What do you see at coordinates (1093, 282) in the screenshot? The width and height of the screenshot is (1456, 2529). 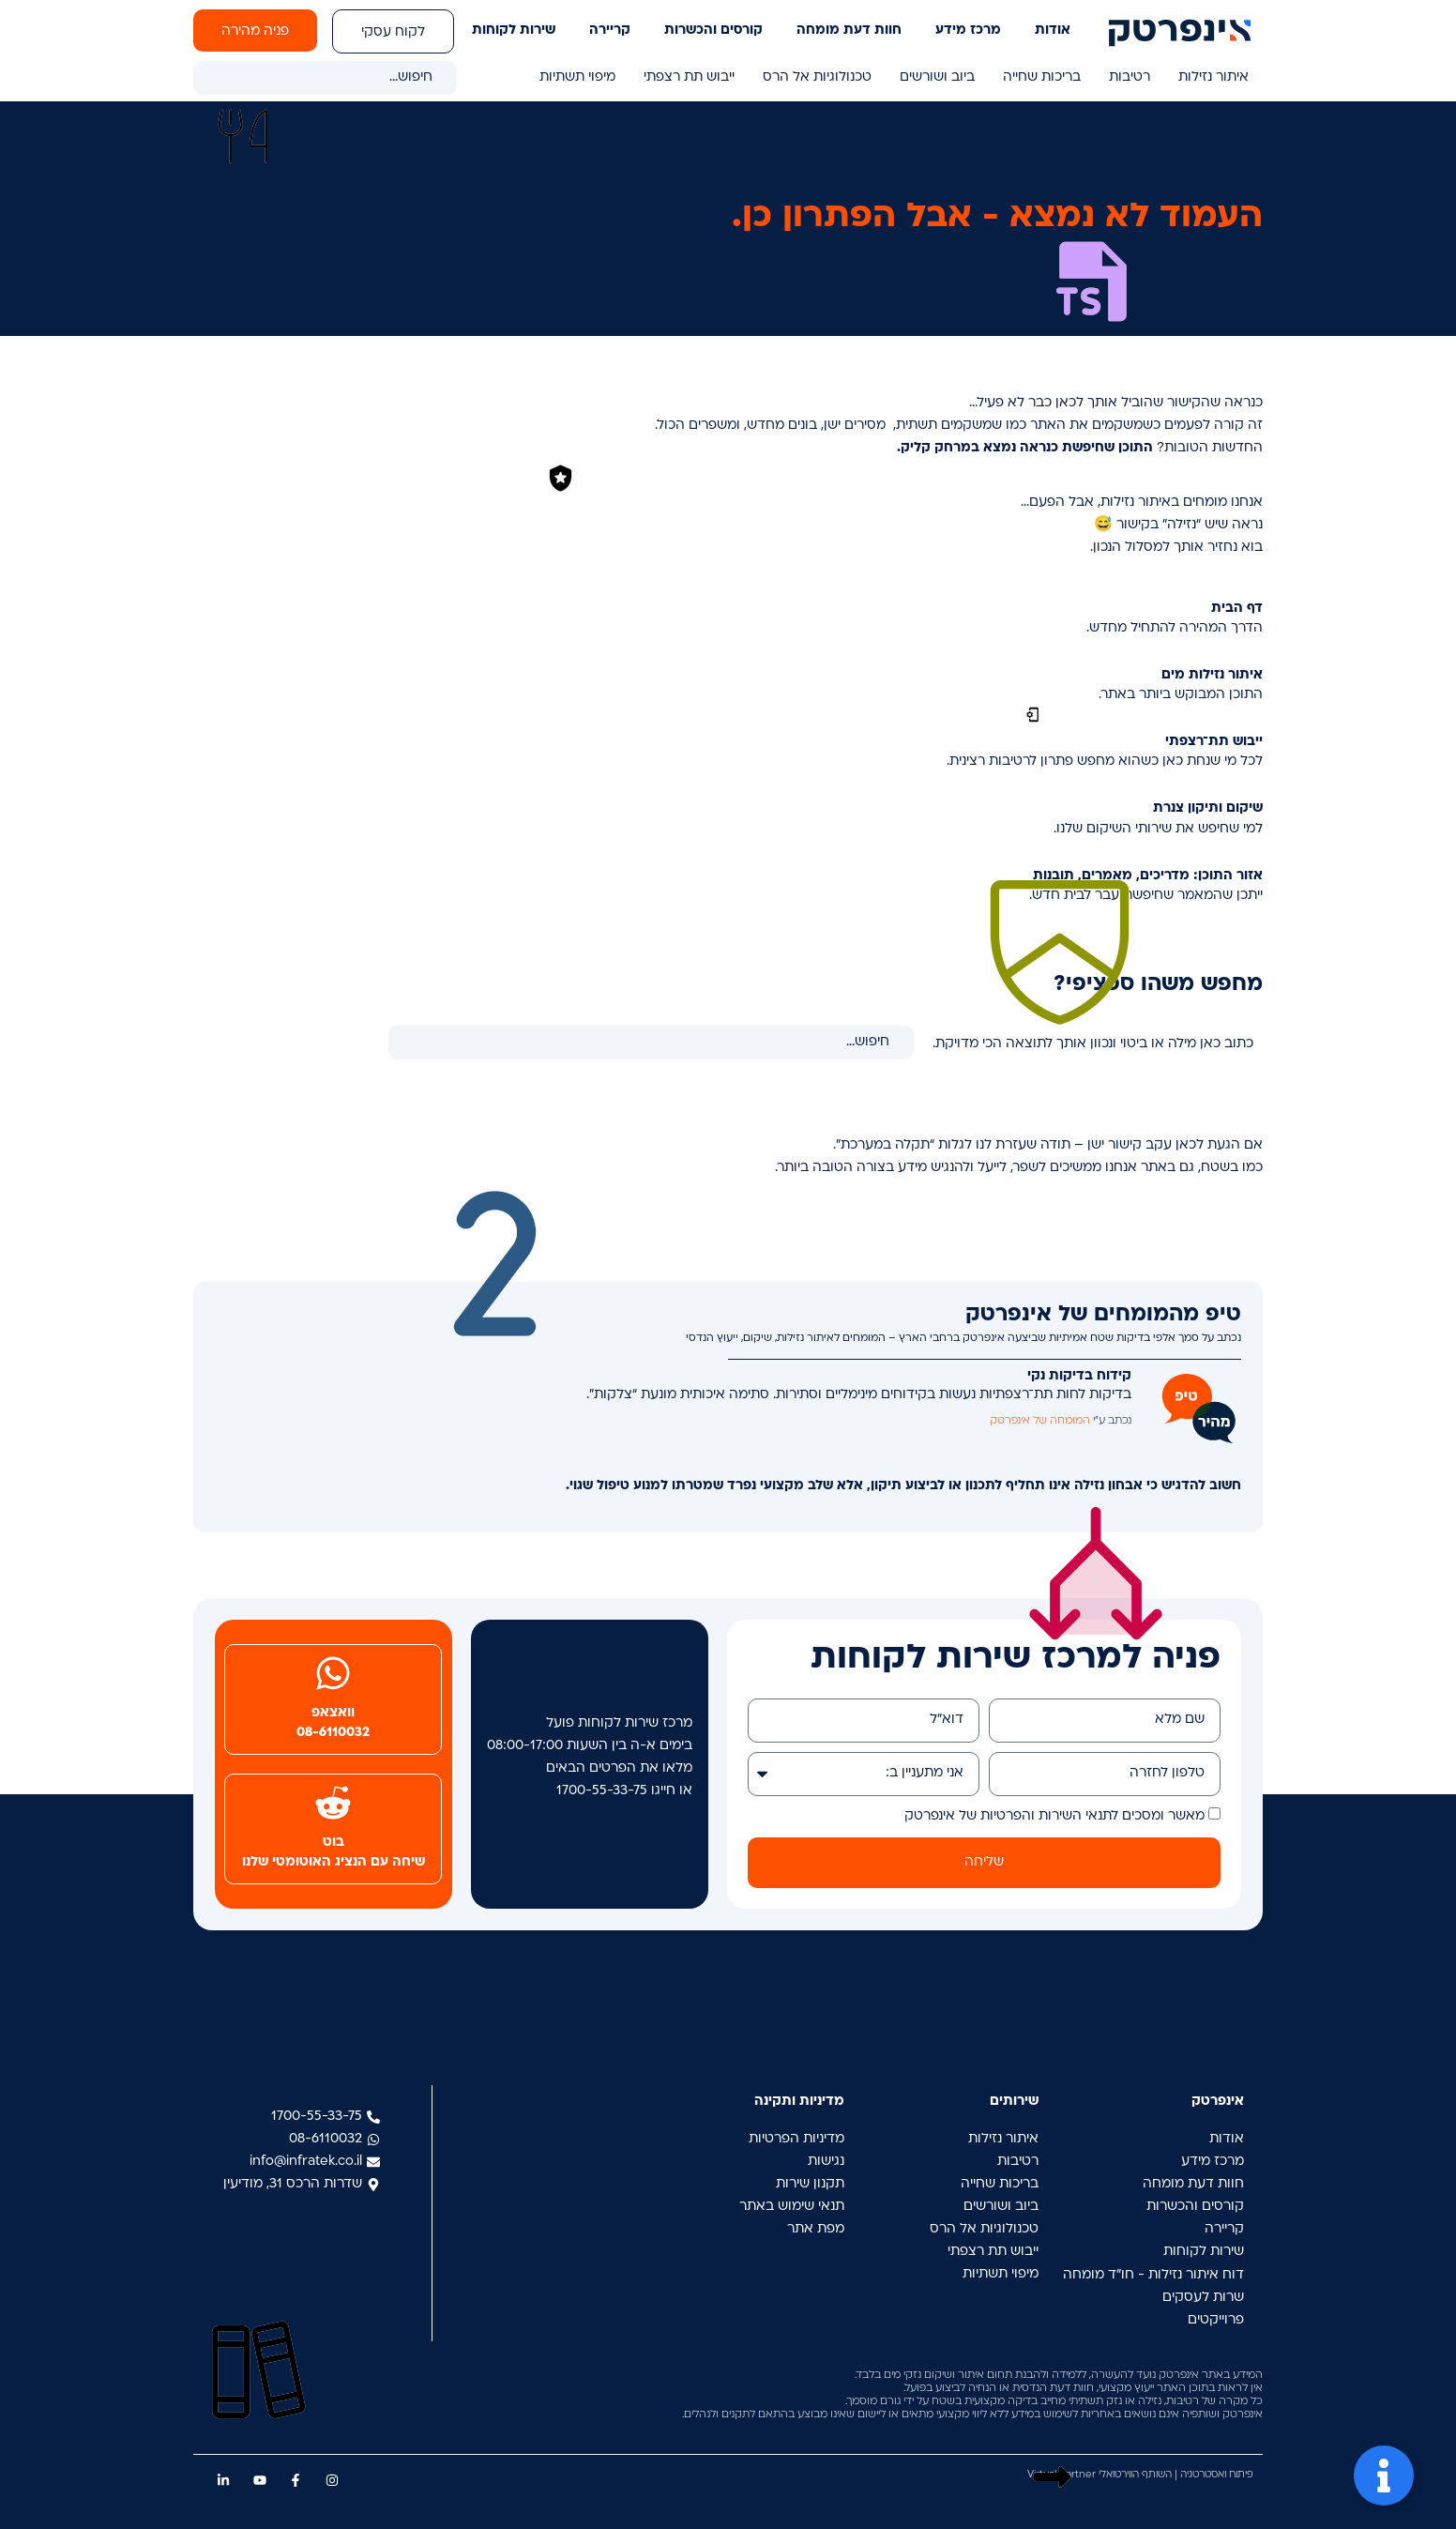 I see `typescript file indicator` at bounding box center [1093, 282].